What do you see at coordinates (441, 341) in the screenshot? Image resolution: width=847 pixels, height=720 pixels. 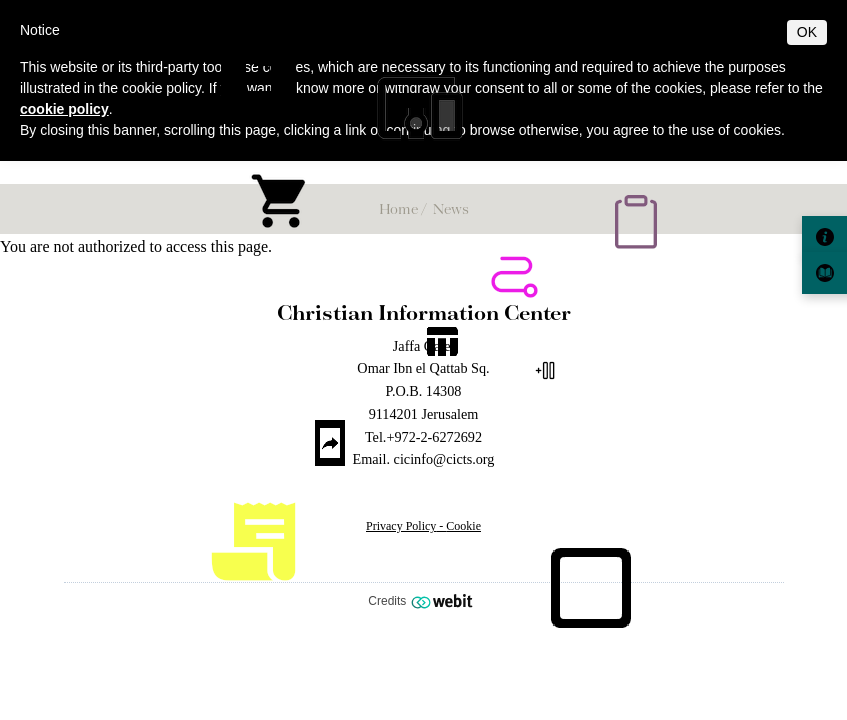 I see `view data in table format` at bounding box center [441, 341].